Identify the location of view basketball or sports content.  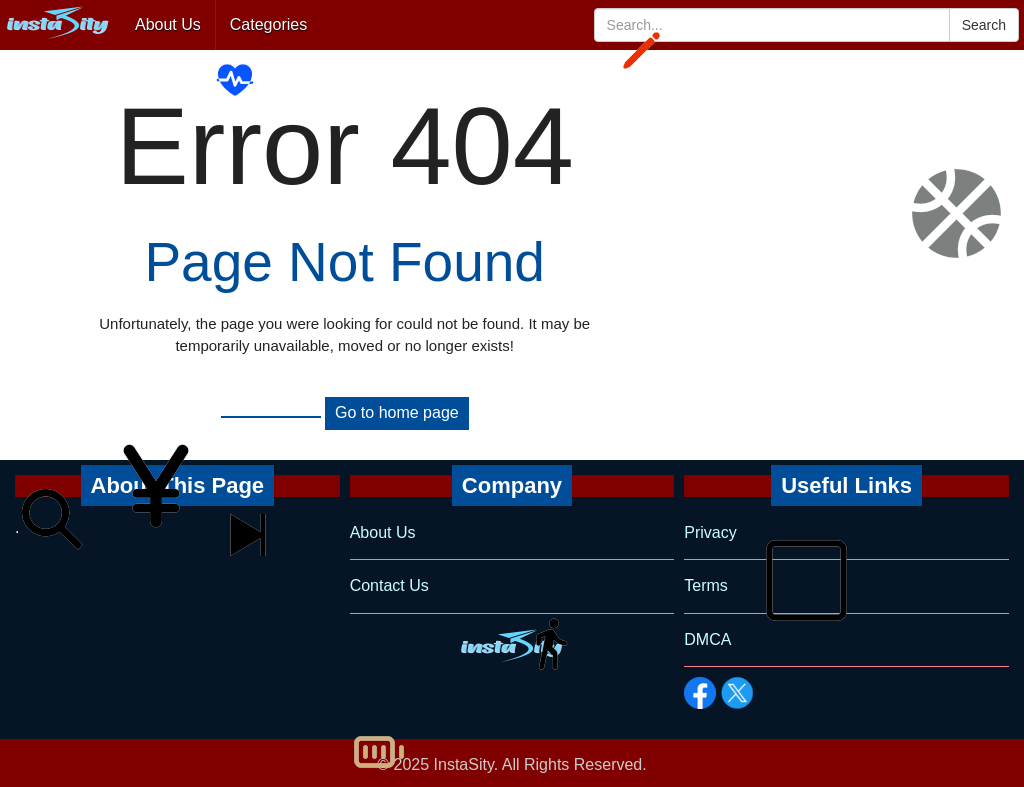
(956, 213).